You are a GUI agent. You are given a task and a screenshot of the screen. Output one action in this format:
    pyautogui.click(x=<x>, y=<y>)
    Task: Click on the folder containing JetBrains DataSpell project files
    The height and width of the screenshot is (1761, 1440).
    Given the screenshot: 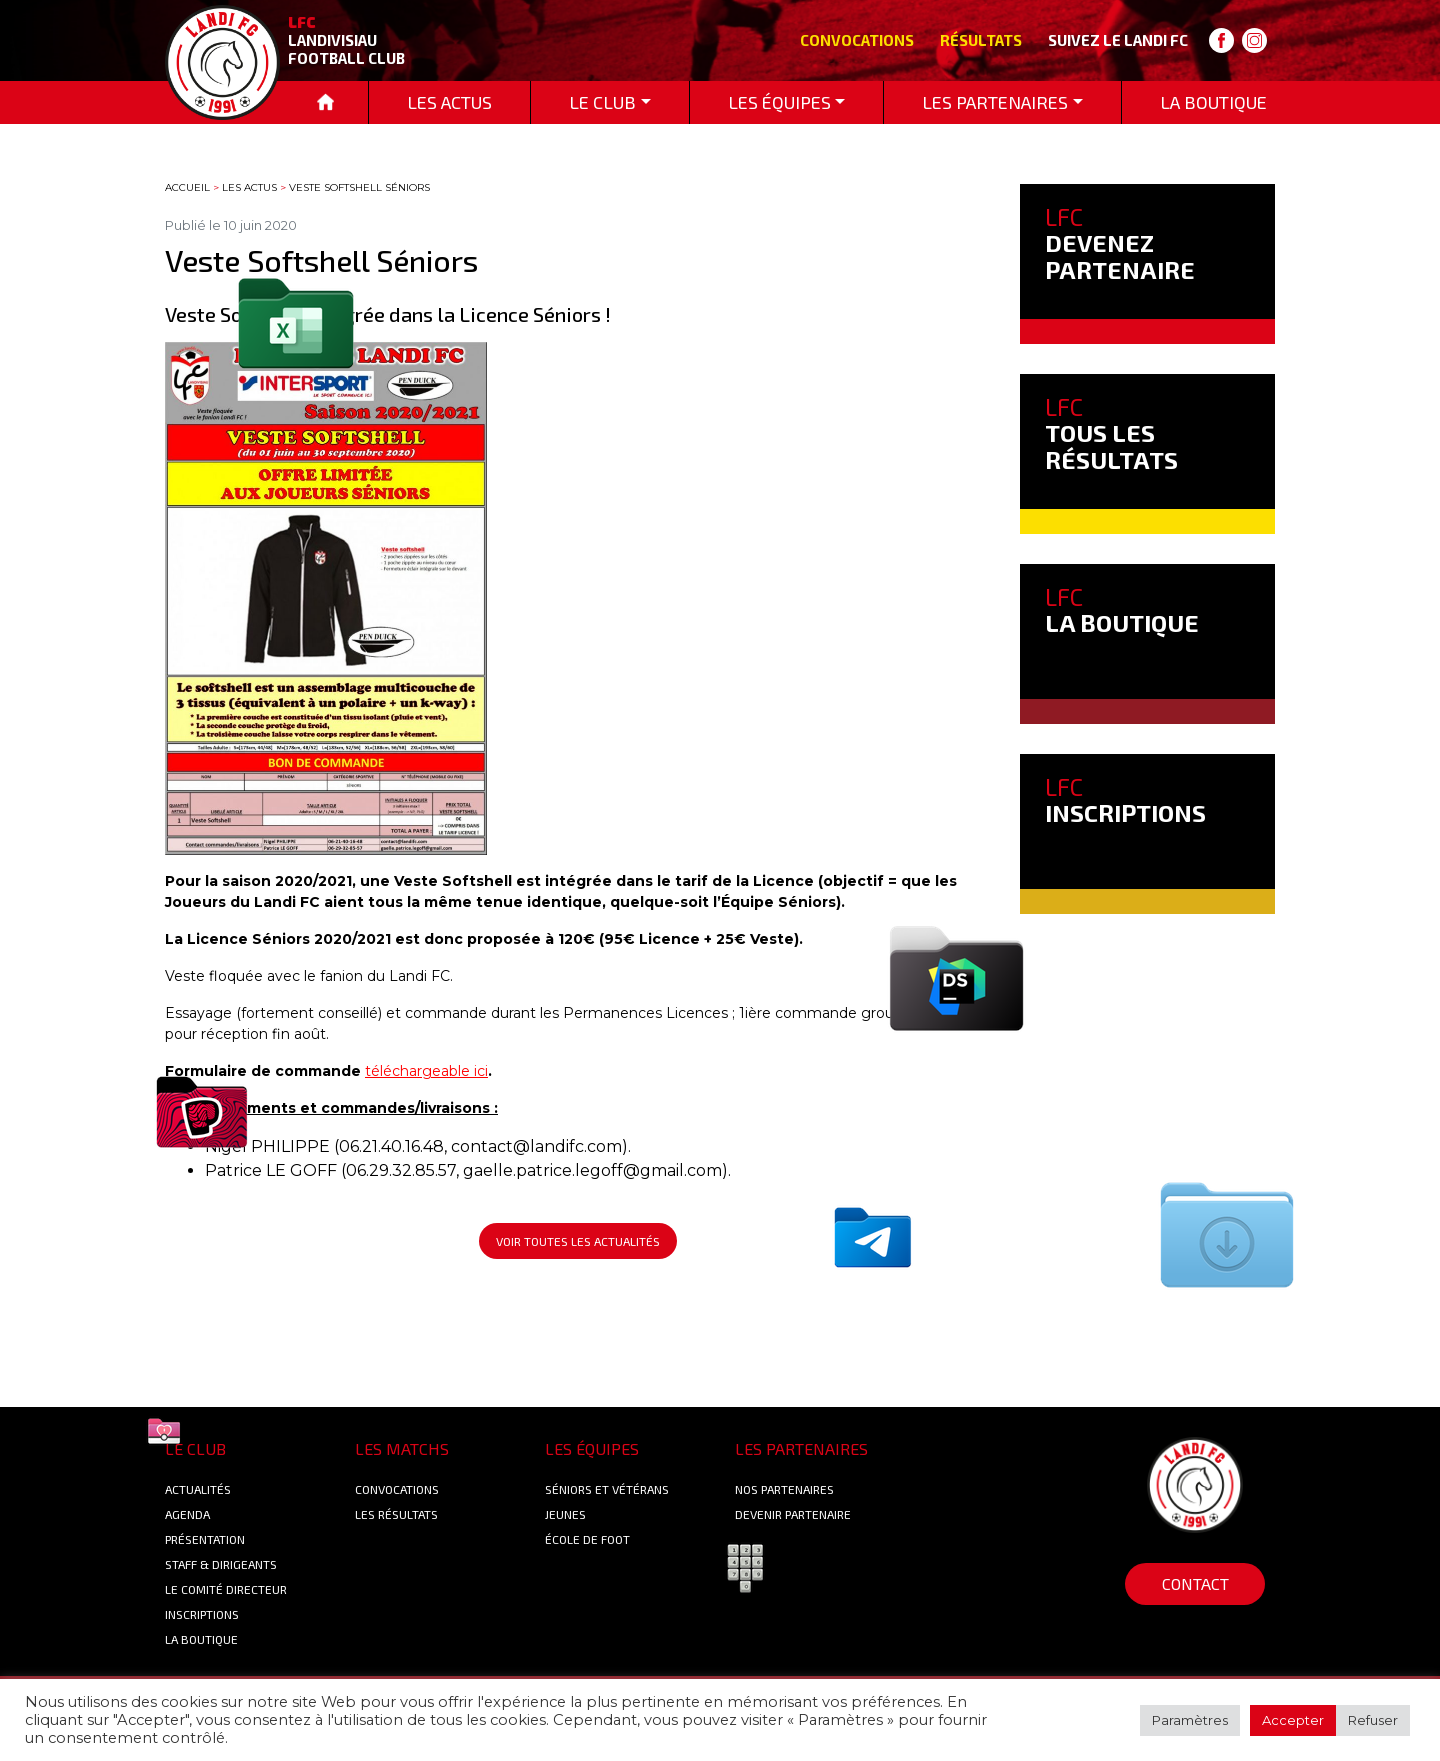 What is the action you would take?
    pyautogui.click(x=956, y=982)
    